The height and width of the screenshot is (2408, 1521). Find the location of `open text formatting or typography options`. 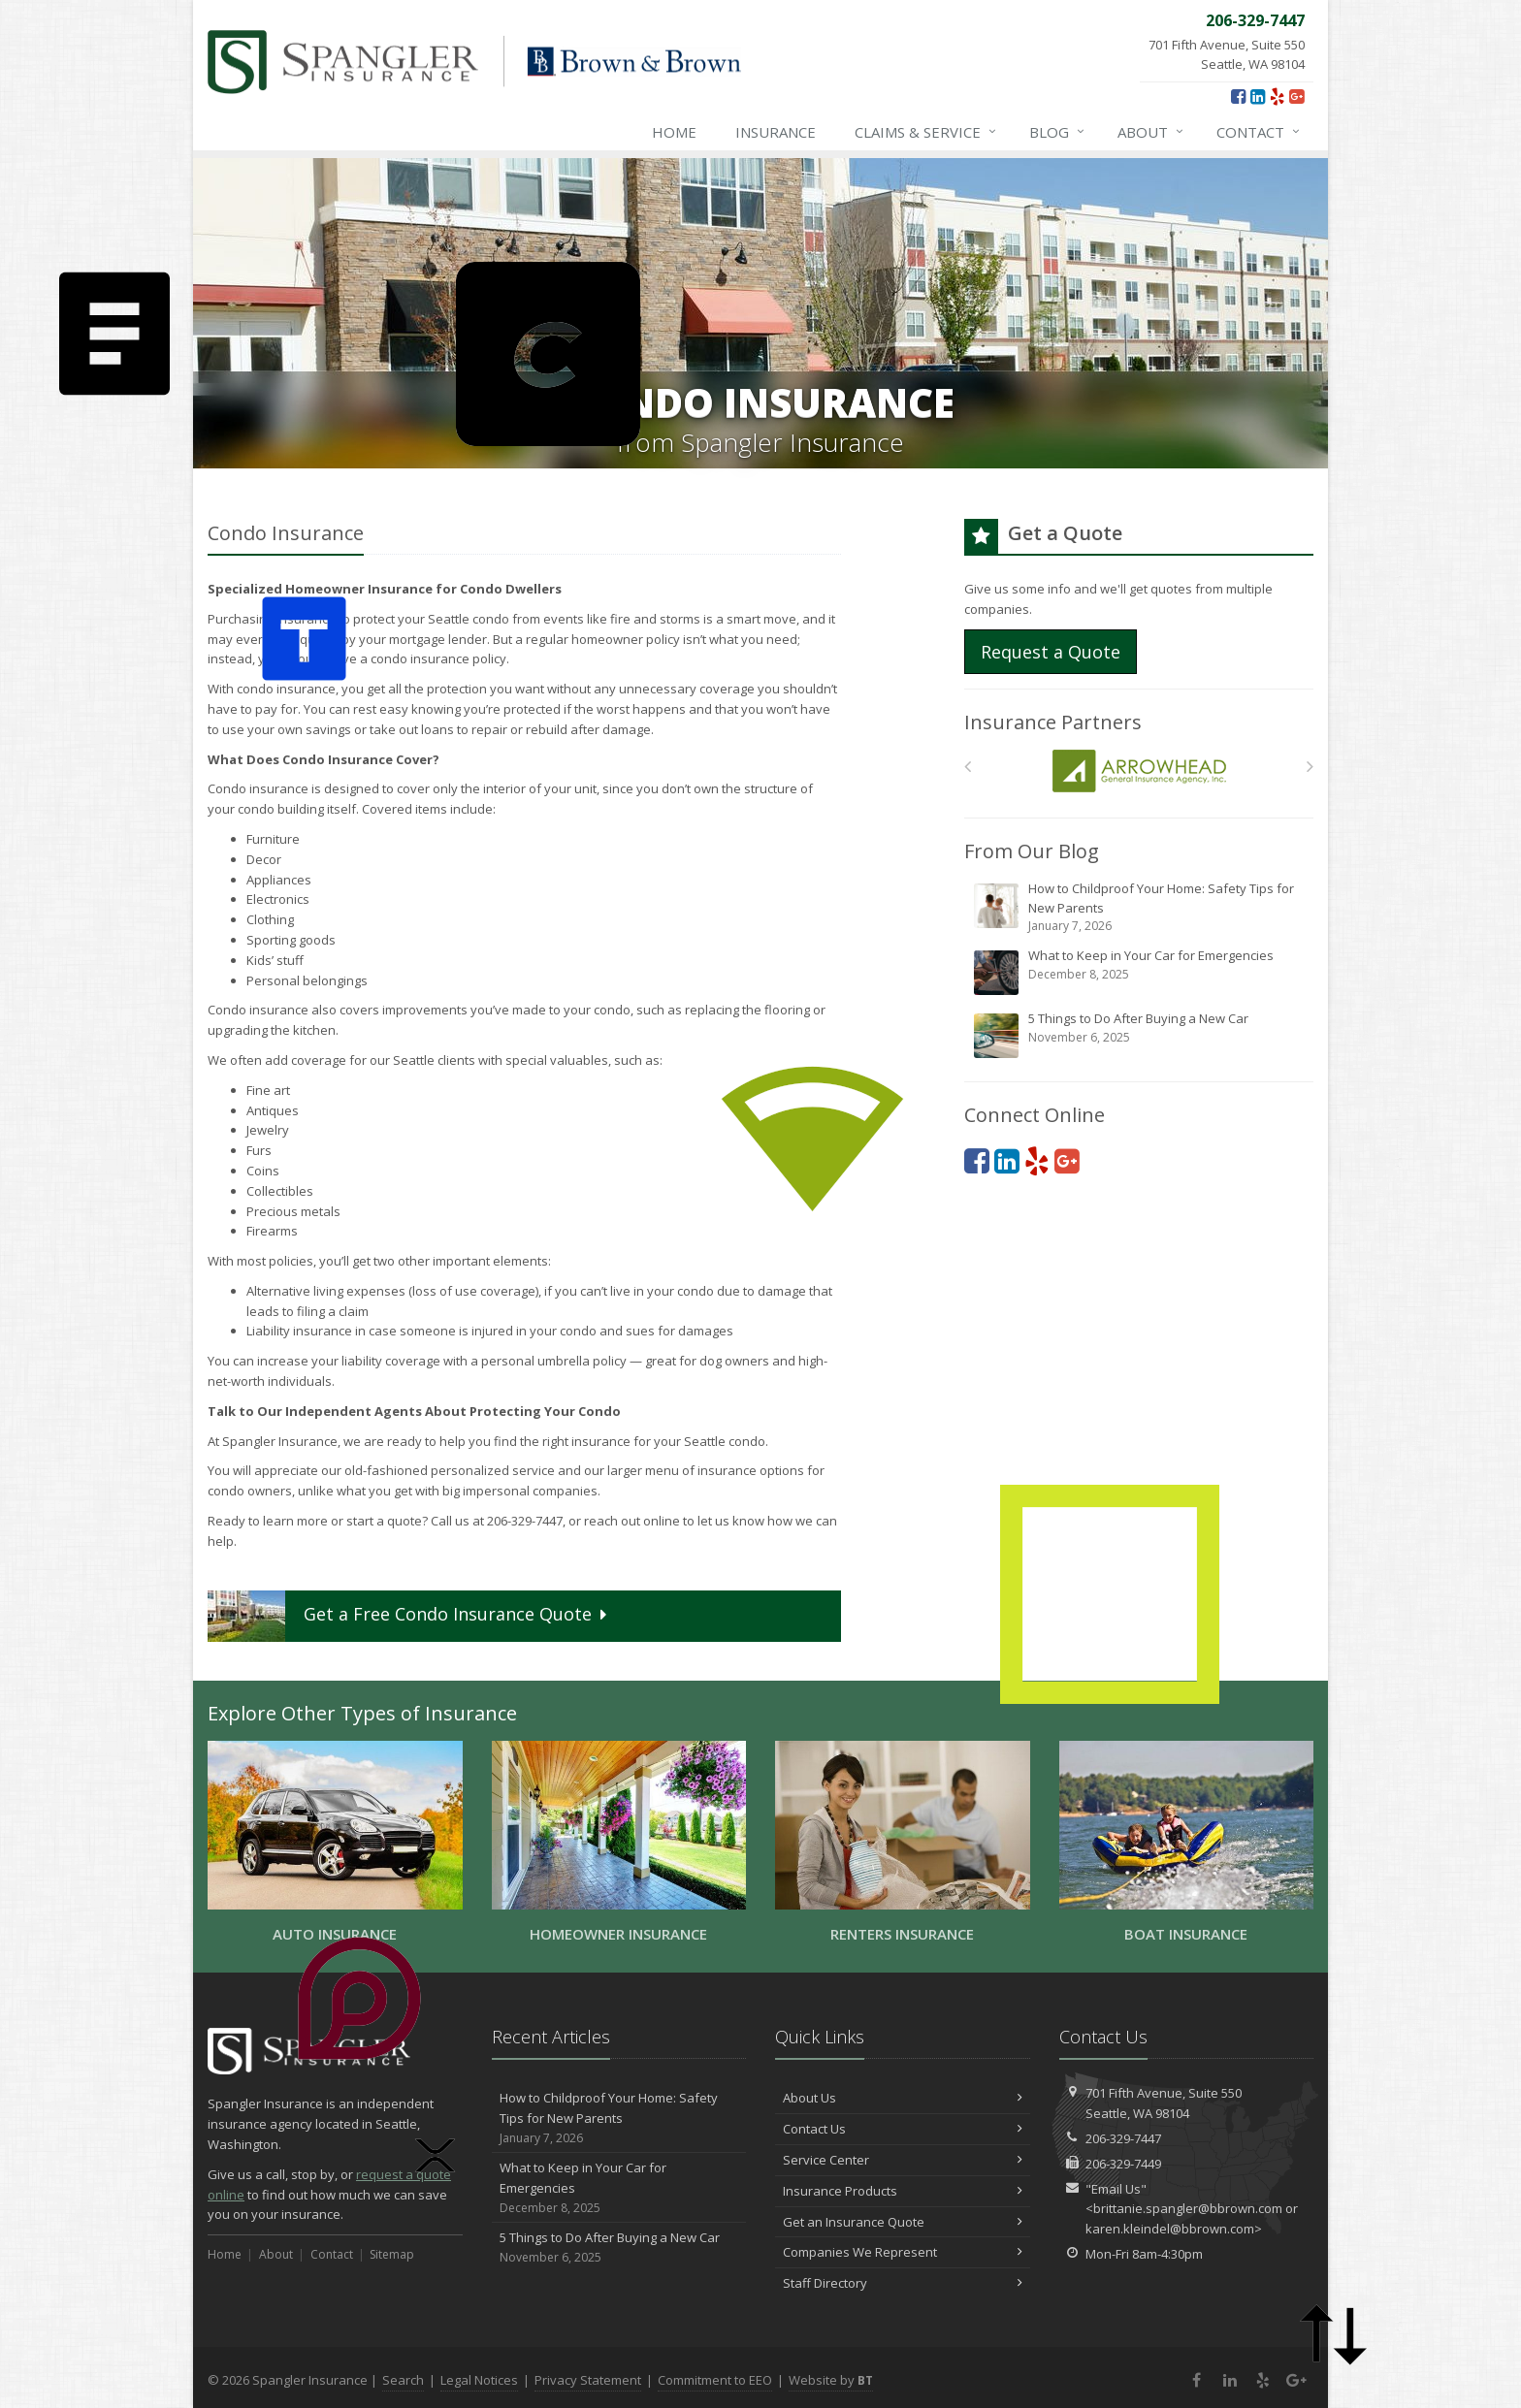

open text formatting or typography options is located at coordinates (304, 638).